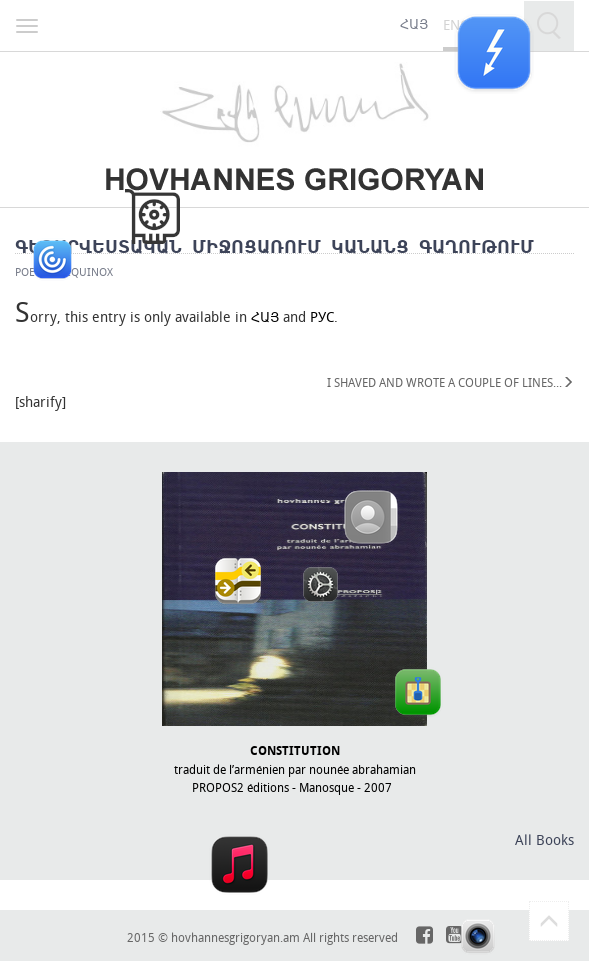 The image size is (589, 961). Describe the element at coordinates (478, 936) in the screenshot. I see `open camera app` at that location.